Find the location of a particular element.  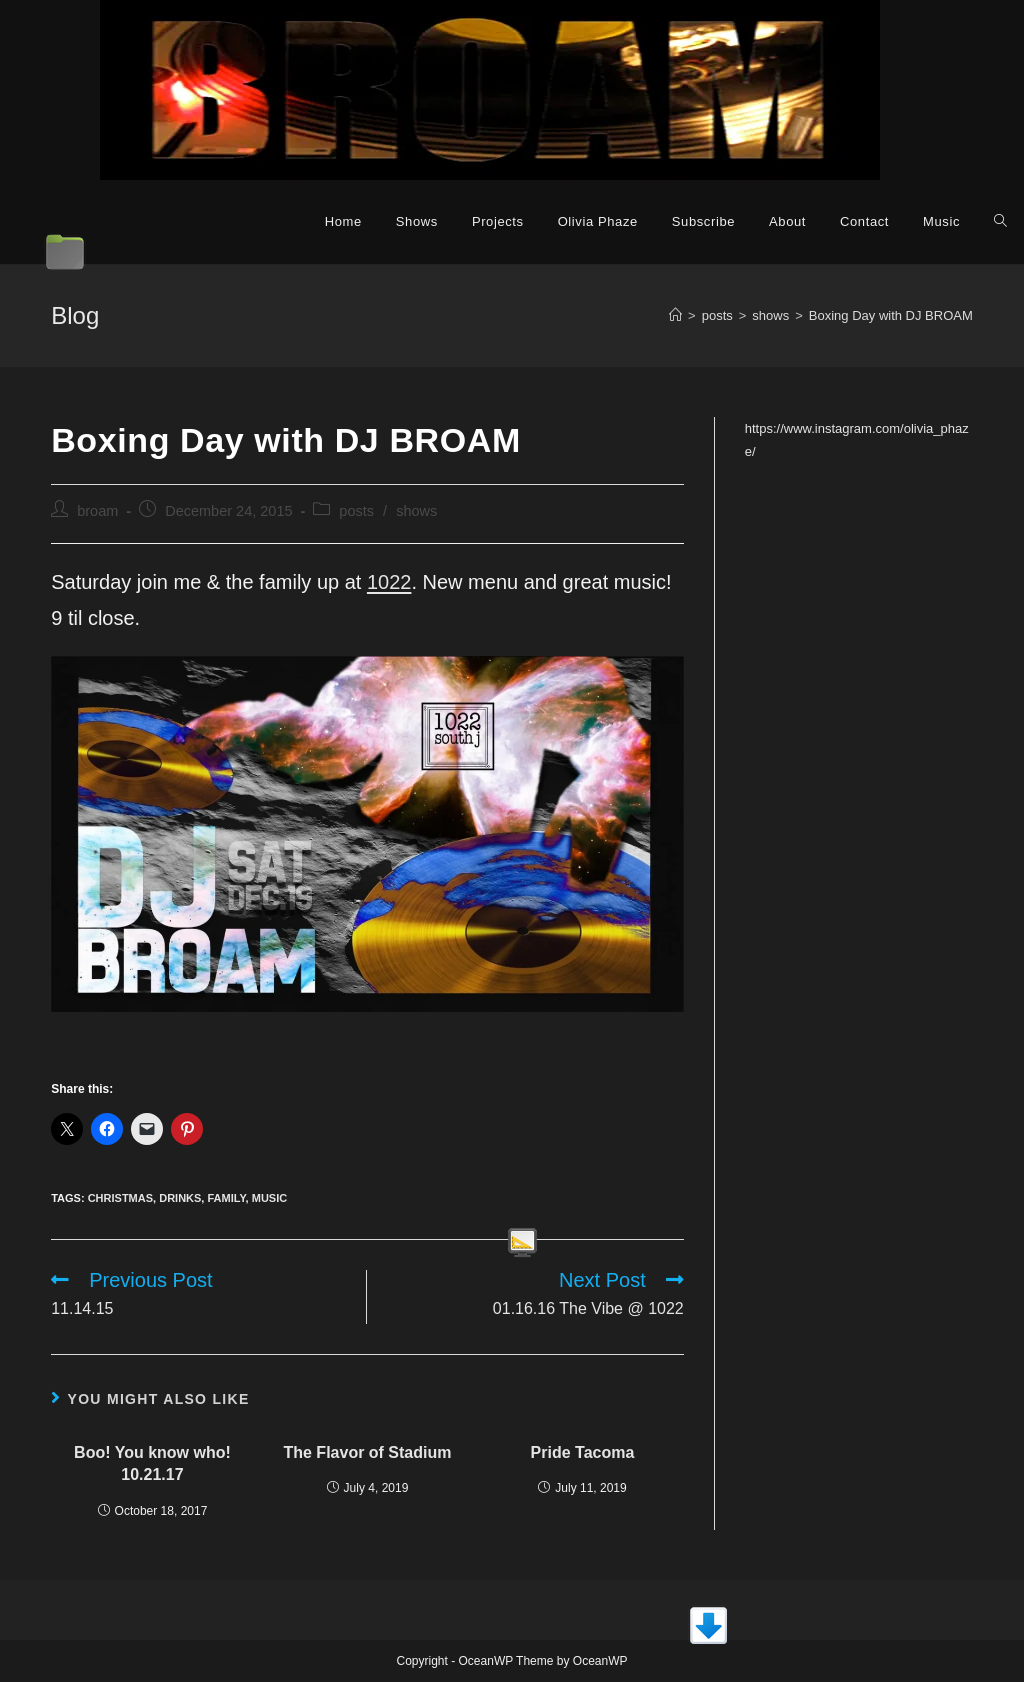

open file folder is located at coordinates (65, 252).